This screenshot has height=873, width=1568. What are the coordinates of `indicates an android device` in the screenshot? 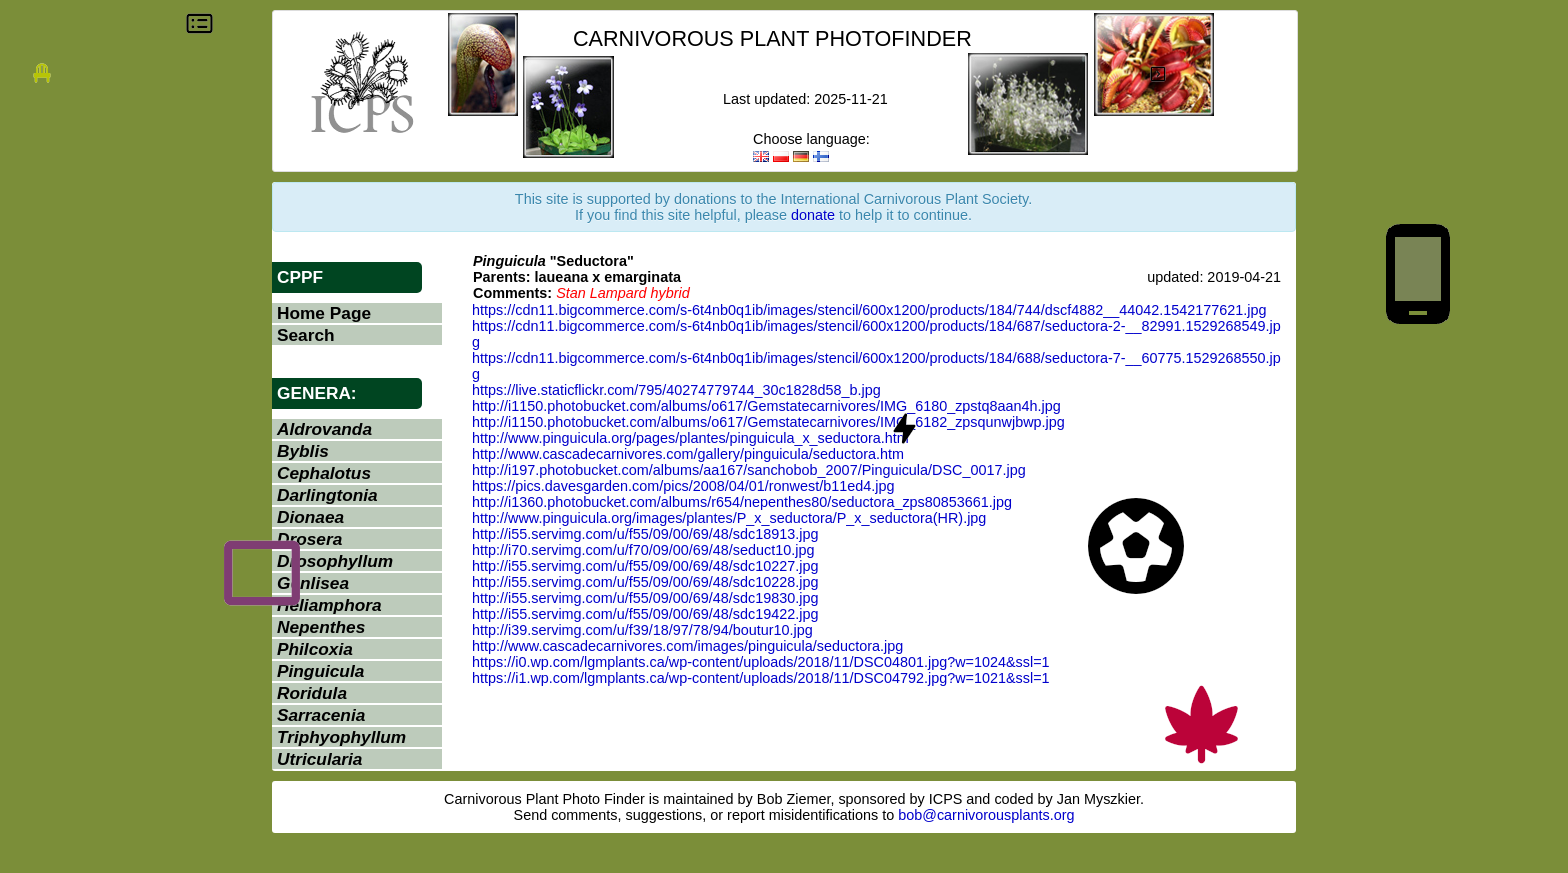 It's located at (1418, 274).